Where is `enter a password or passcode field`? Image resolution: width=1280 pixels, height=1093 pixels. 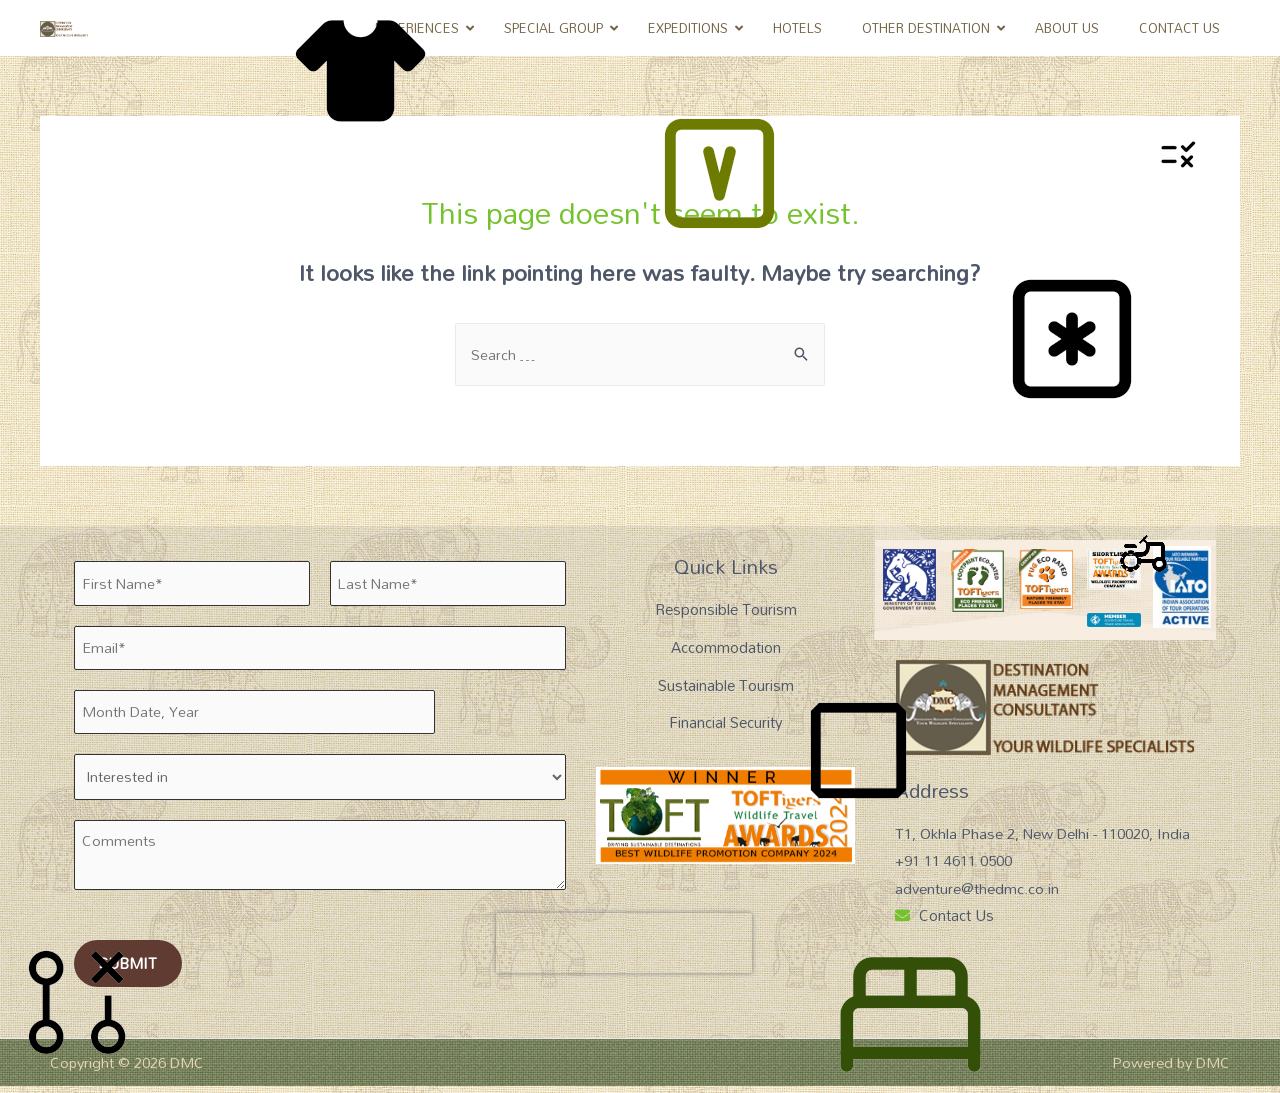
enter a password or passcode field is located at coordinates (1072, 339).